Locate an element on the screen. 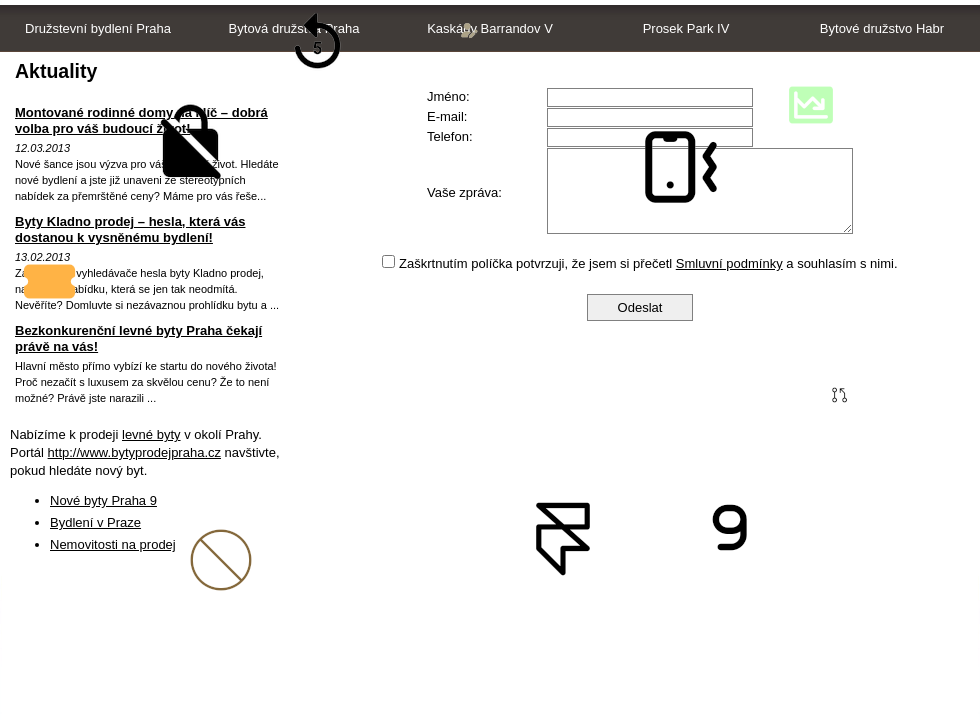 The width and height of the screenshot is (980, 720). create a new pull request is located at coordinates (839, 395).